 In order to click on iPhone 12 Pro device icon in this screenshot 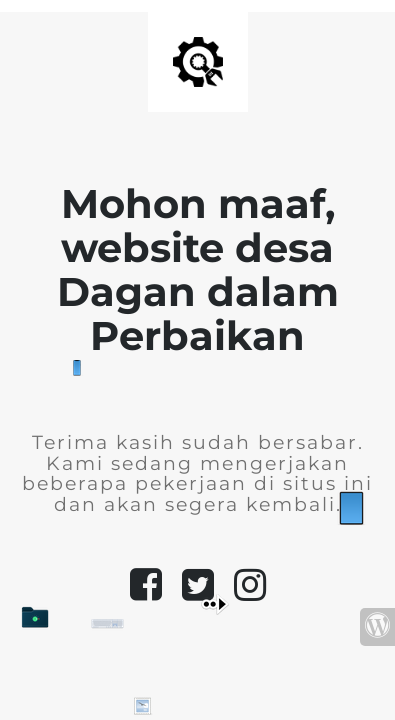, I will do `click(77, 368)`.